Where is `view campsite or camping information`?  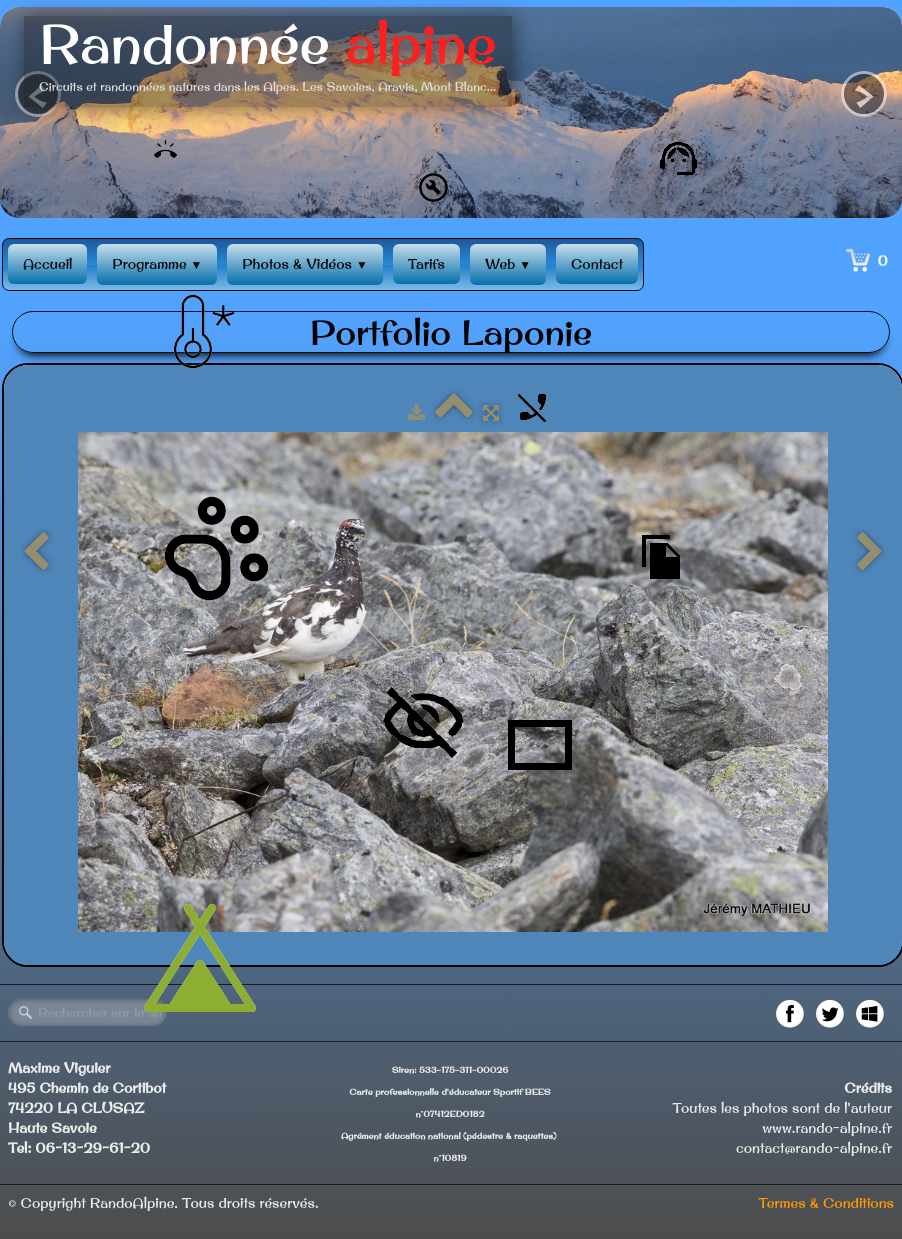
view campsite or camping information is located at coordinates (200, 964).